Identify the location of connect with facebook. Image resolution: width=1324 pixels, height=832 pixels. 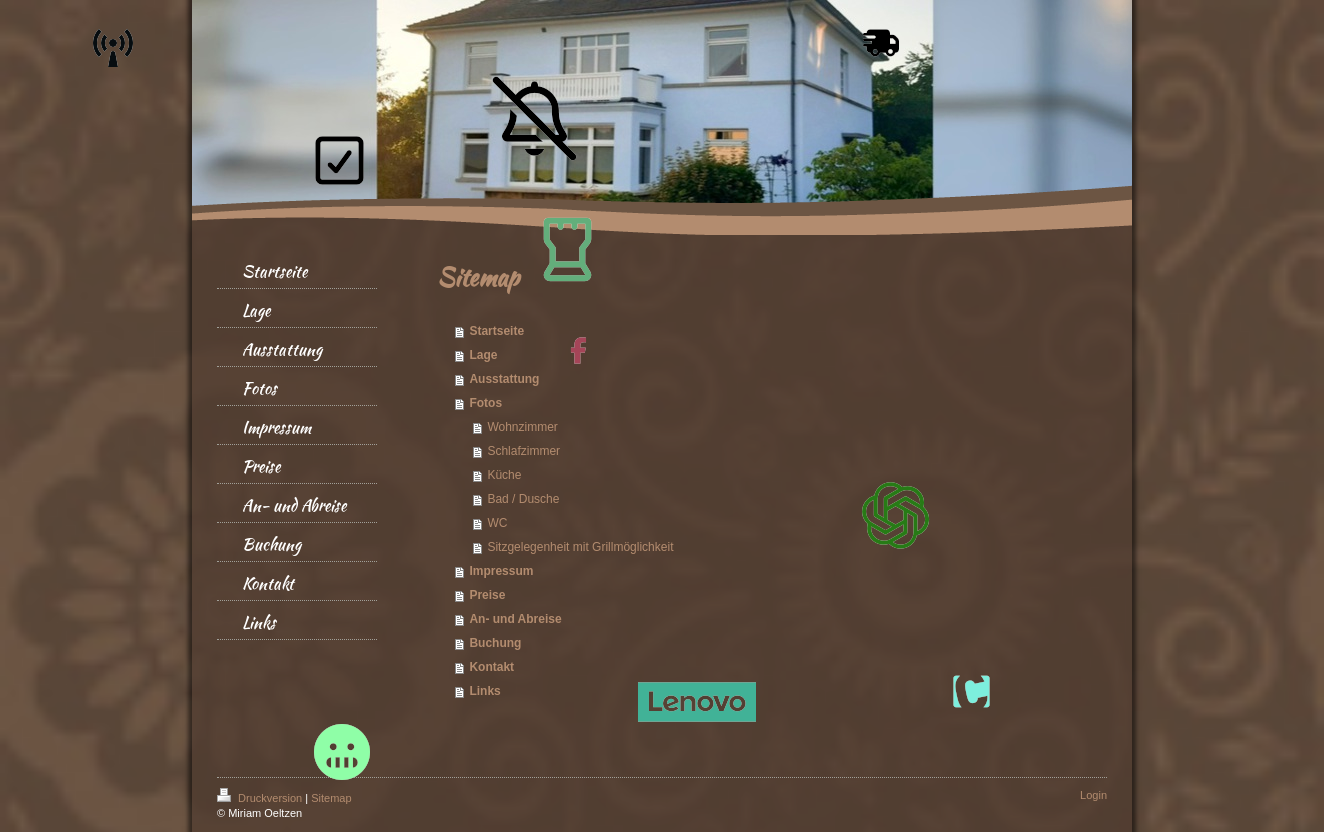
(578, 350).